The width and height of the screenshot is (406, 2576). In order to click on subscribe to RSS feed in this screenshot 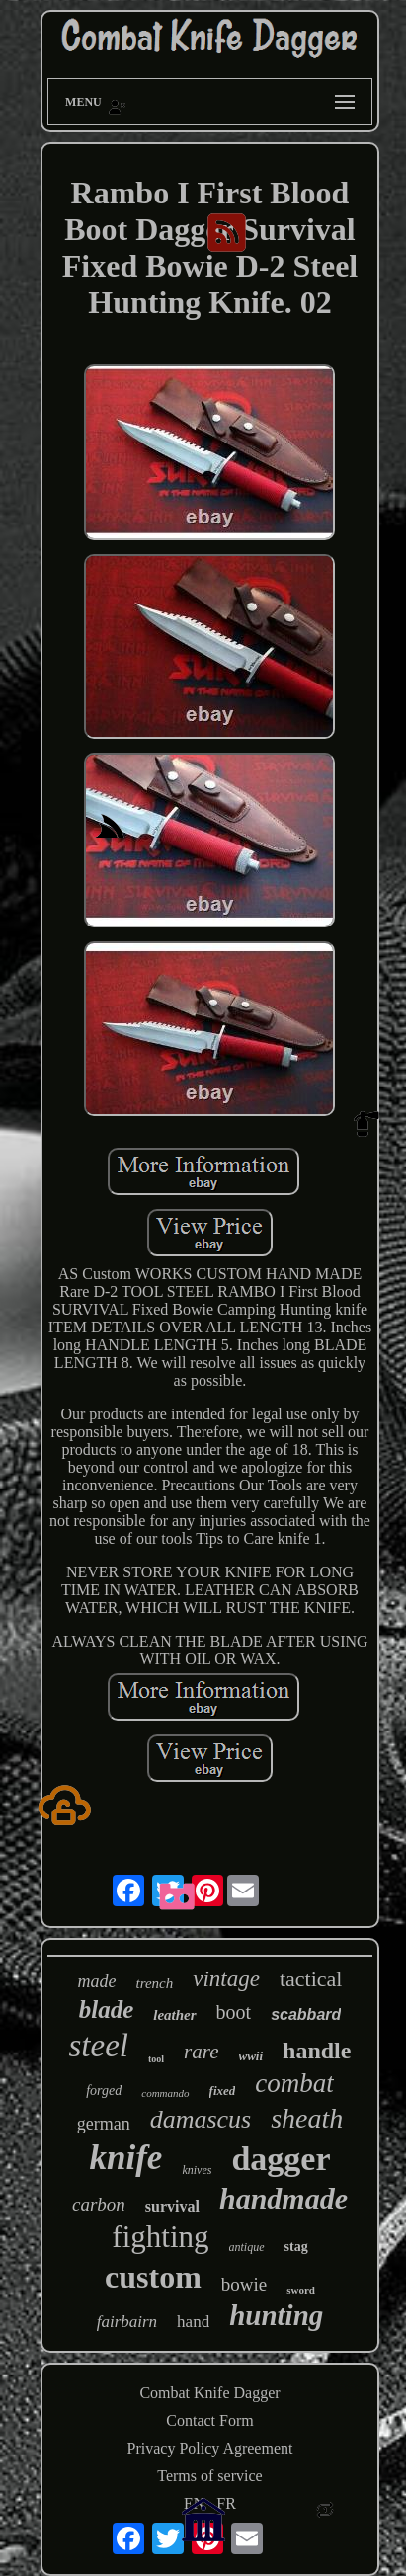, I will do `click(226, 232)`.